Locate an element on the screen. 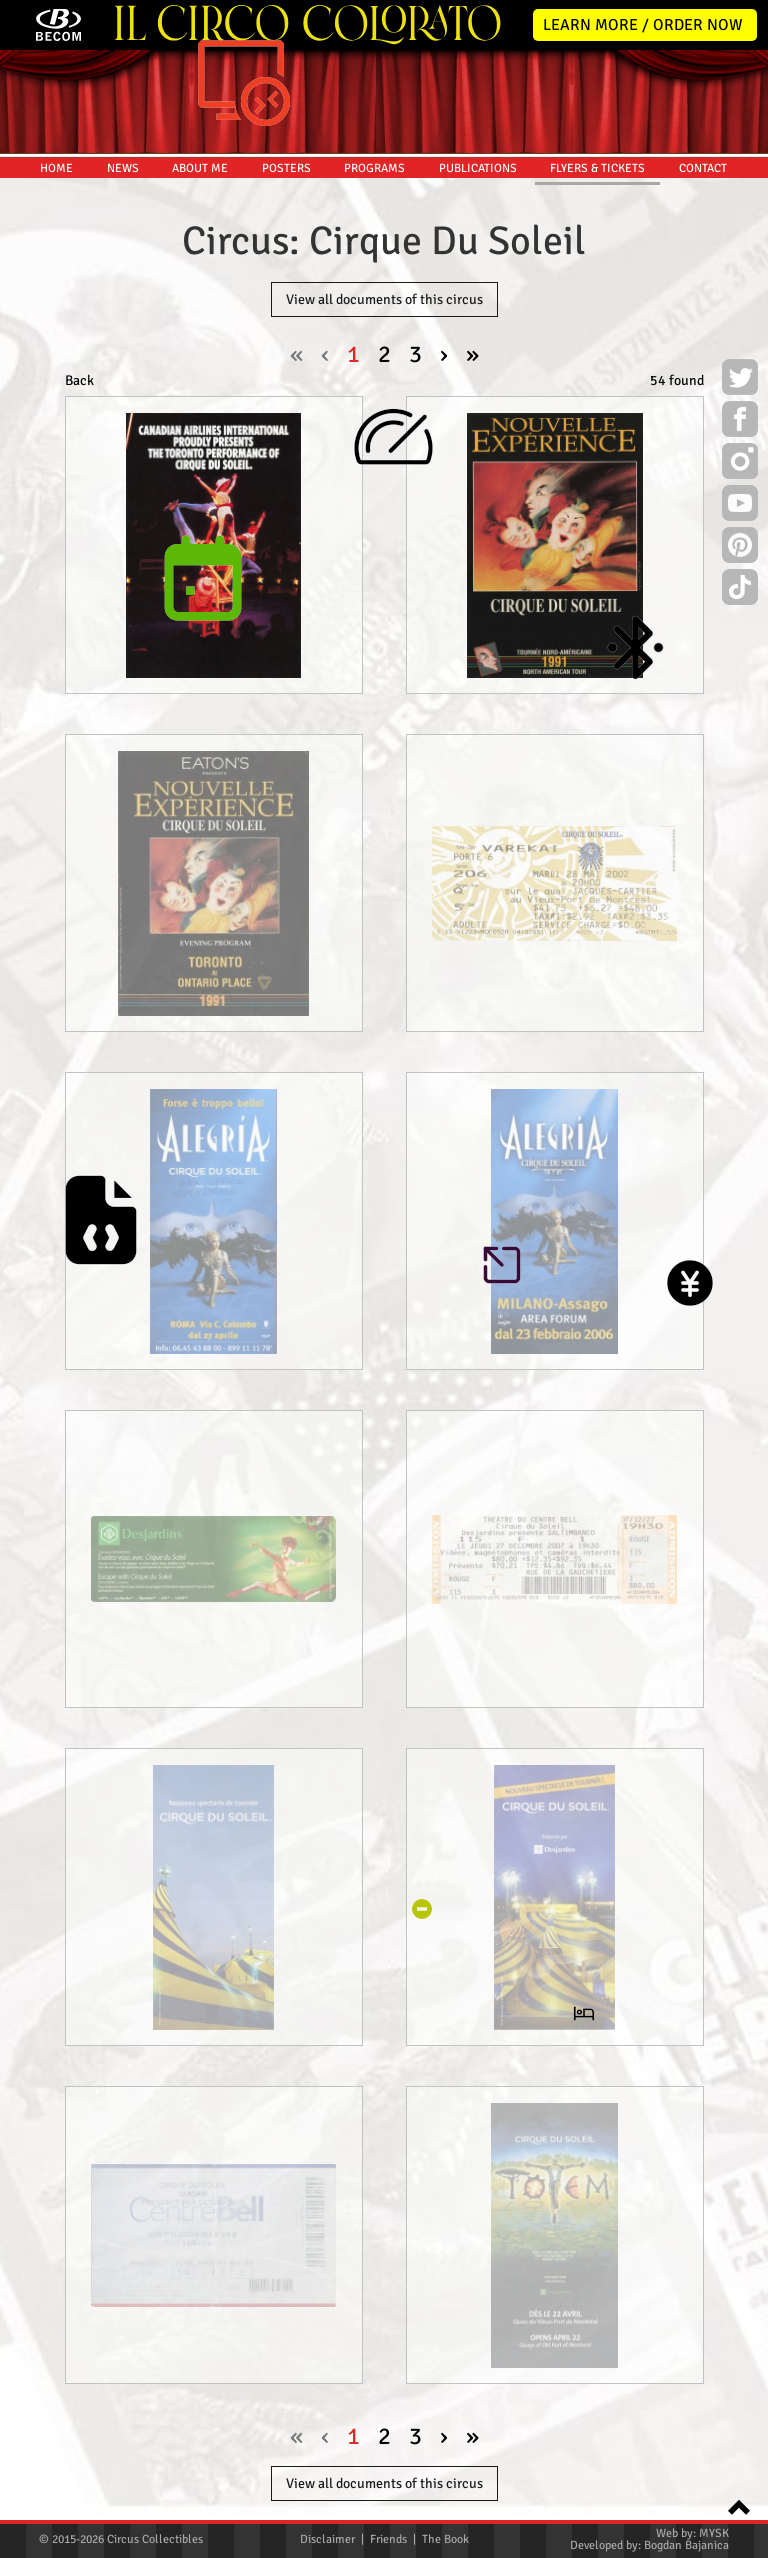 The width and height of the screenshot is (768, 2558). open link in new window is located at coordinates (502, 1265).